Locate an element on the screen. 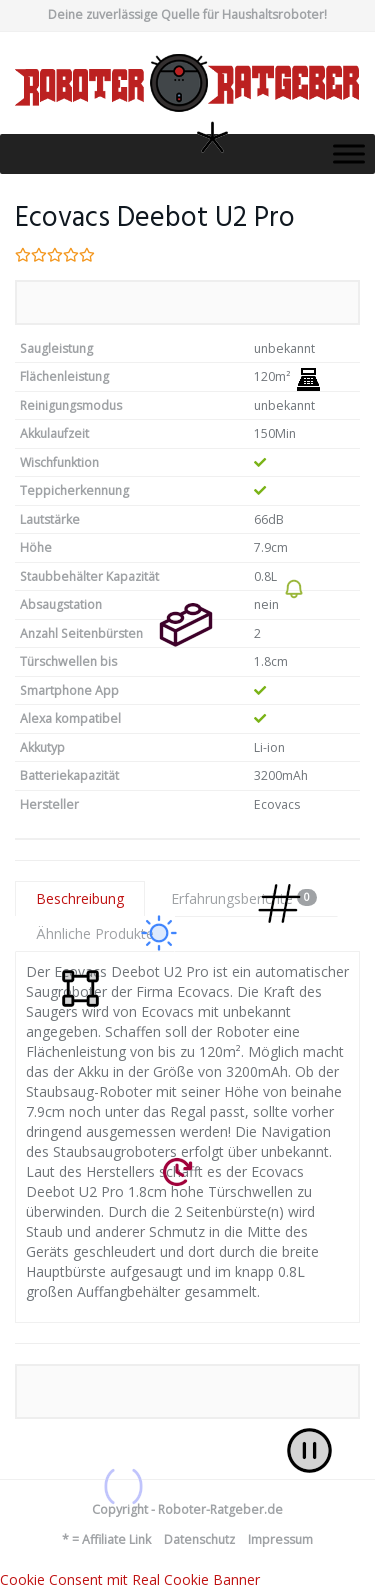  toggle light mode or theme is located at coordinates (159, 933).